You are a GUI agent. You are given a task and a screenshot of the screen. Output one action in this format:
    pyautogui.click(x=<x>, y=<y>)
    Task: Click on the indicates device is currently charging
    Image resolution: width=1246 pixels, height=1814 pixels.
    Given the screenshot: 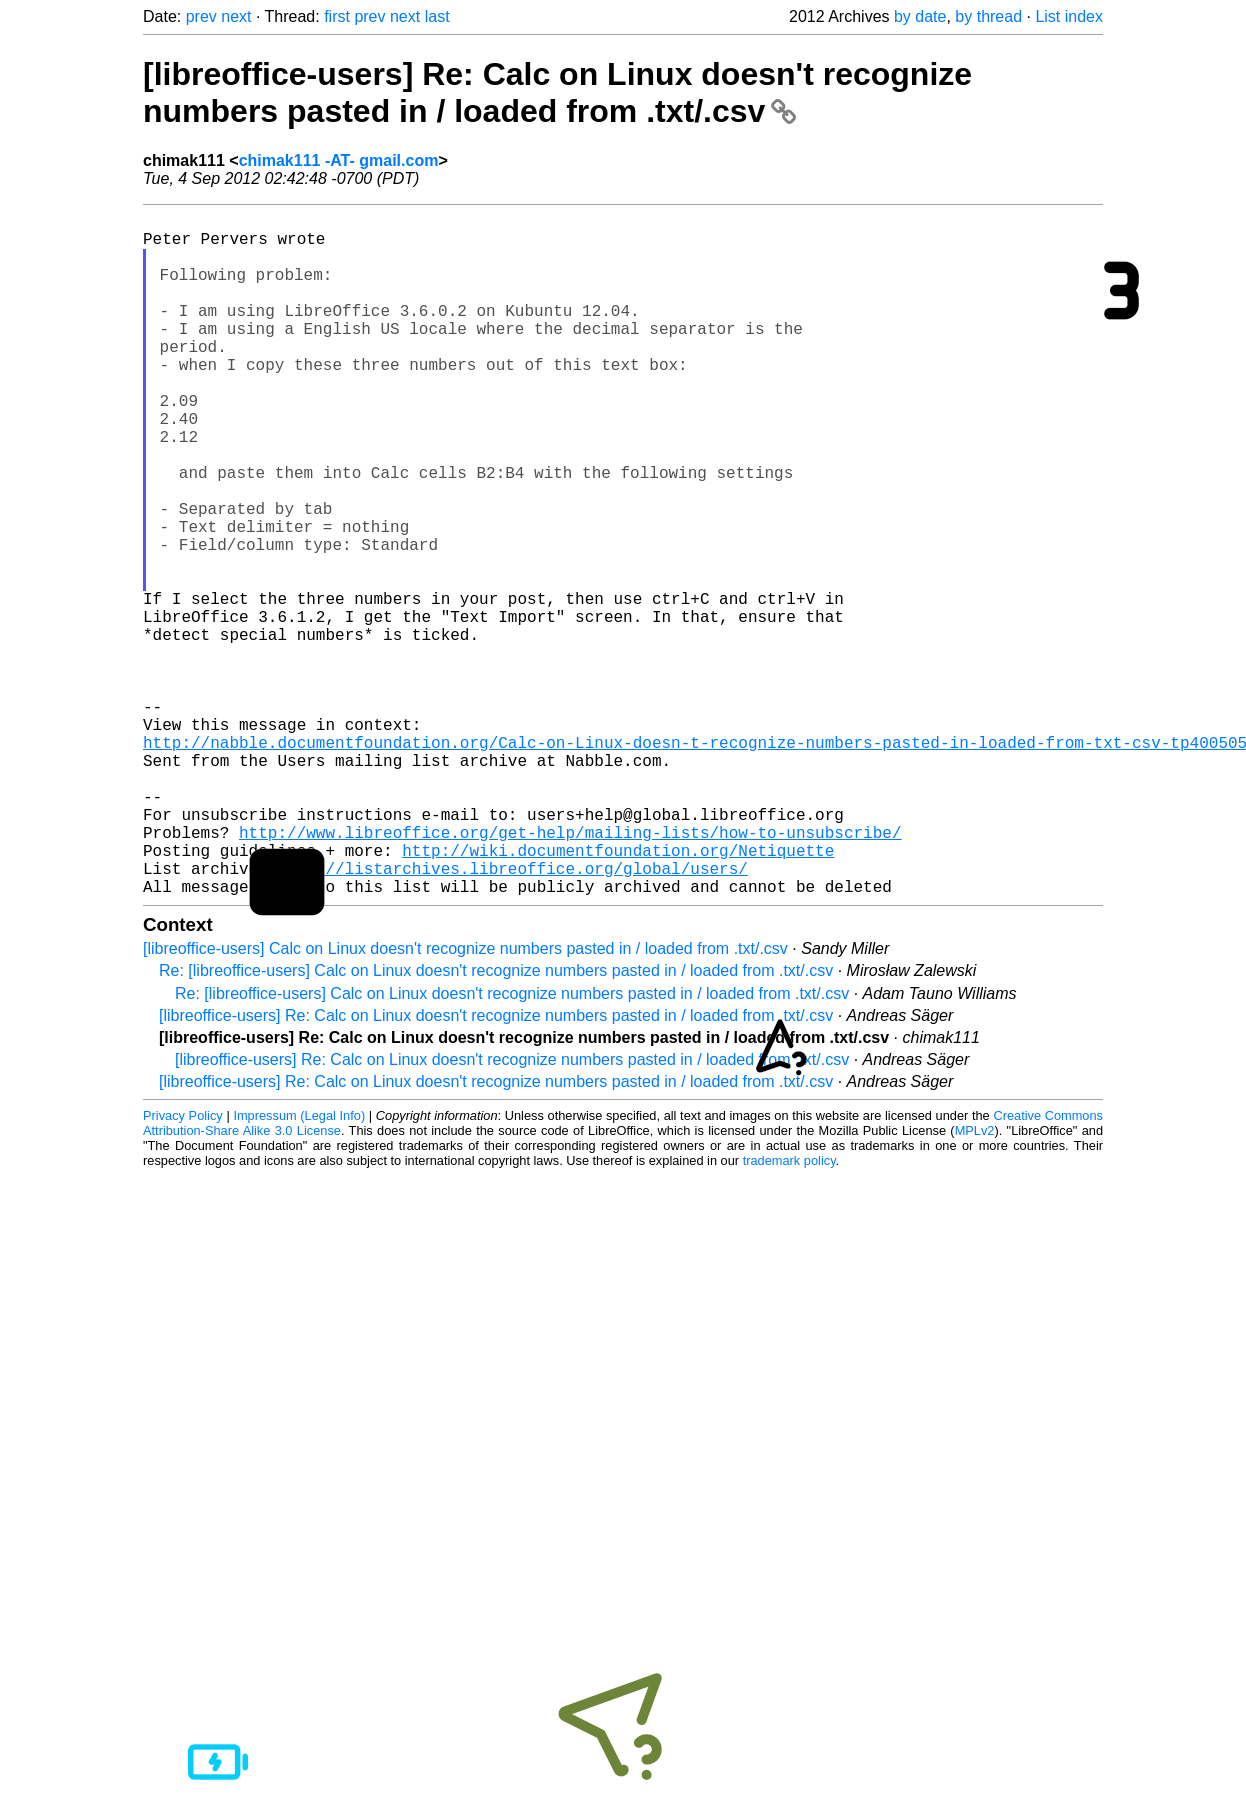 What is the action you would take?
    pyautogui.click(x=218, y=1762)
    